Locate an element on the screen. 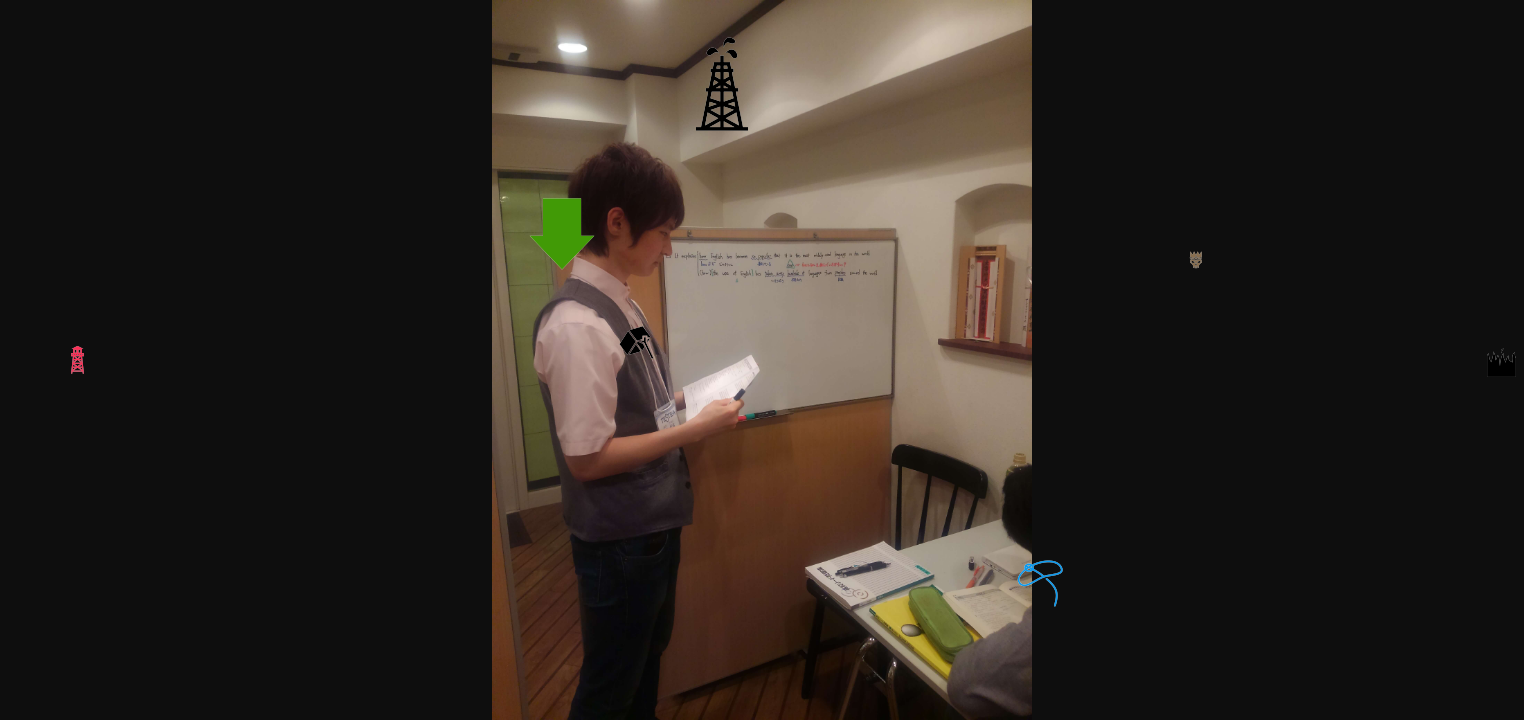 The height and width of the screenshot is (720, 1524). access firewall or security settings is located at coordinates (1501, 362).